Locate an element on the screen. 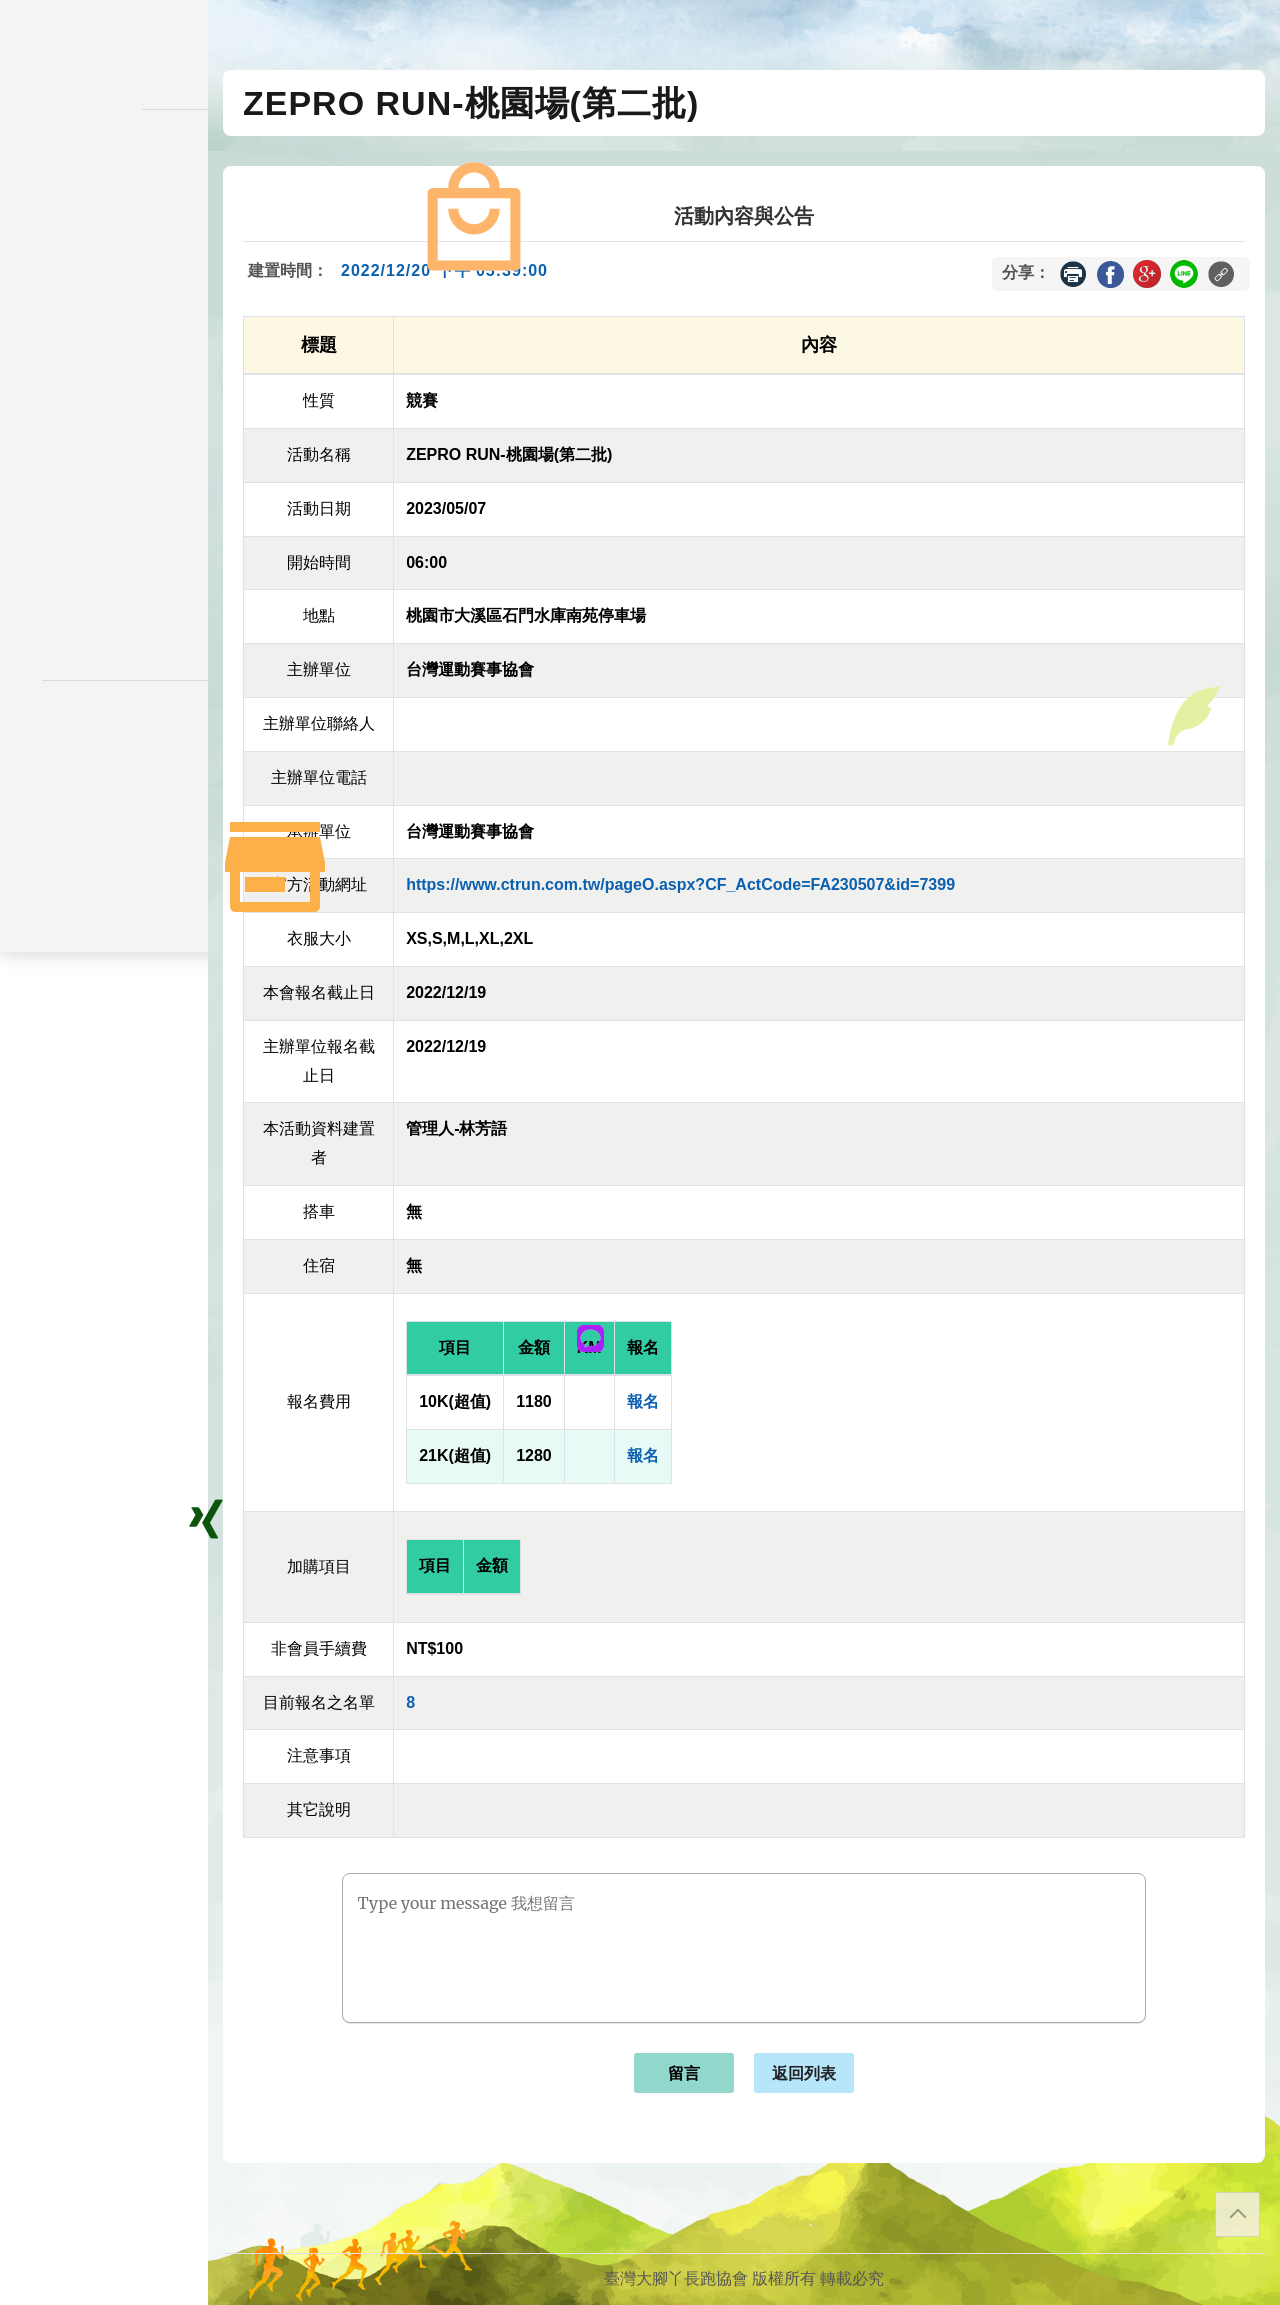  access the store or shop section is located at coordinates (275, 867).